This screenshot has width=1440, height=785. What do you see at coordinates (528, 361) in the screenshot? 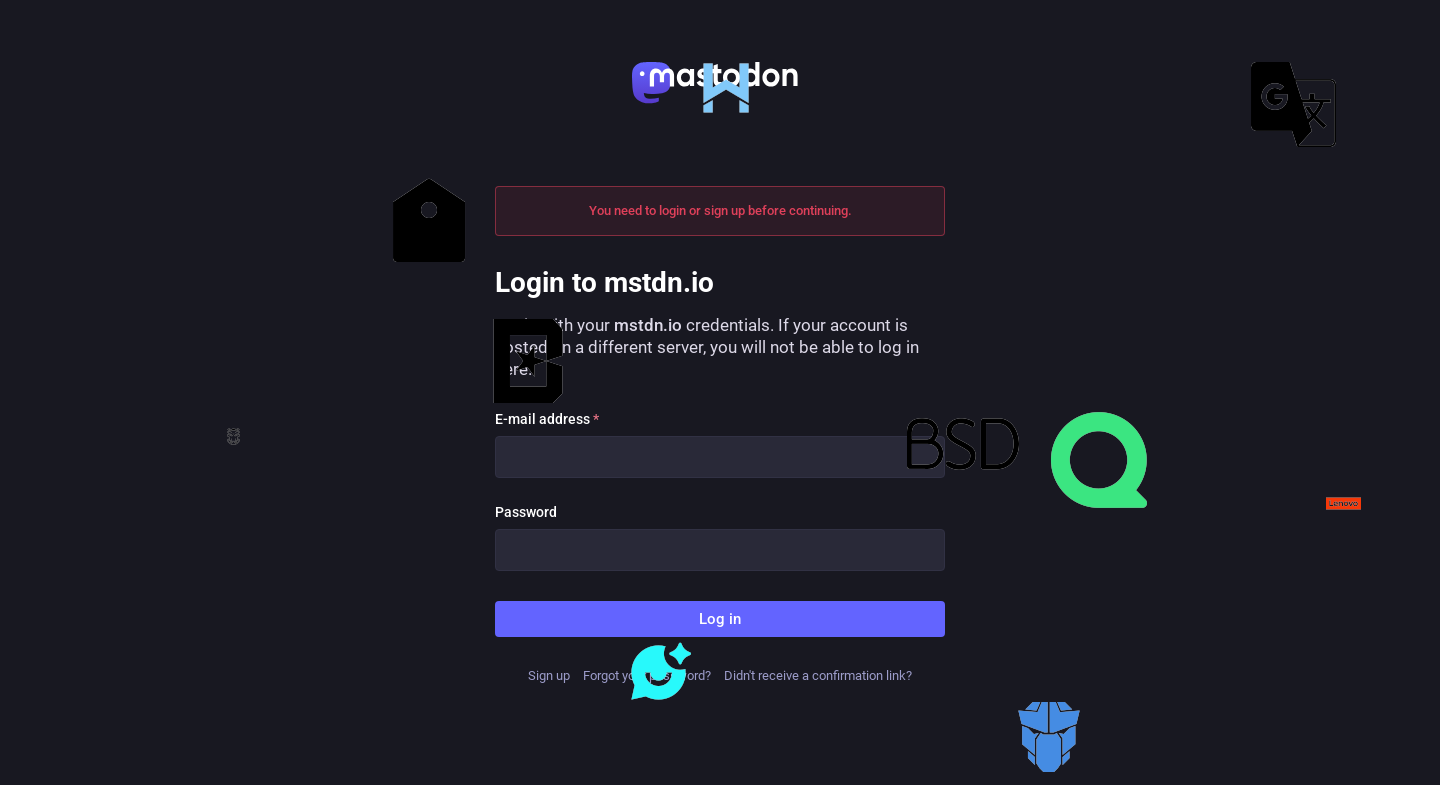
I see `open beatstars music marketplace` at bounding box center [528, 361].